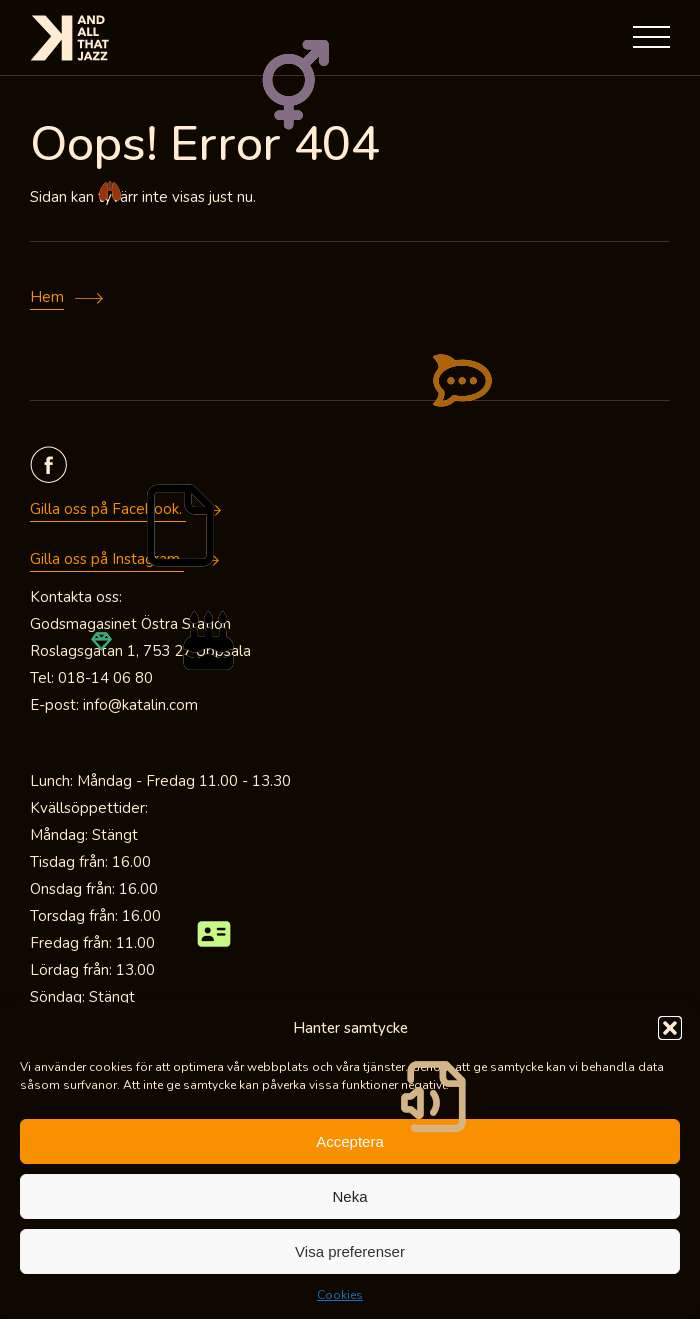 This screenshot has height=1319, width=700. Describe the element at coordinates (436, 1096) in the screenshot. I see `open audio file` at that location.